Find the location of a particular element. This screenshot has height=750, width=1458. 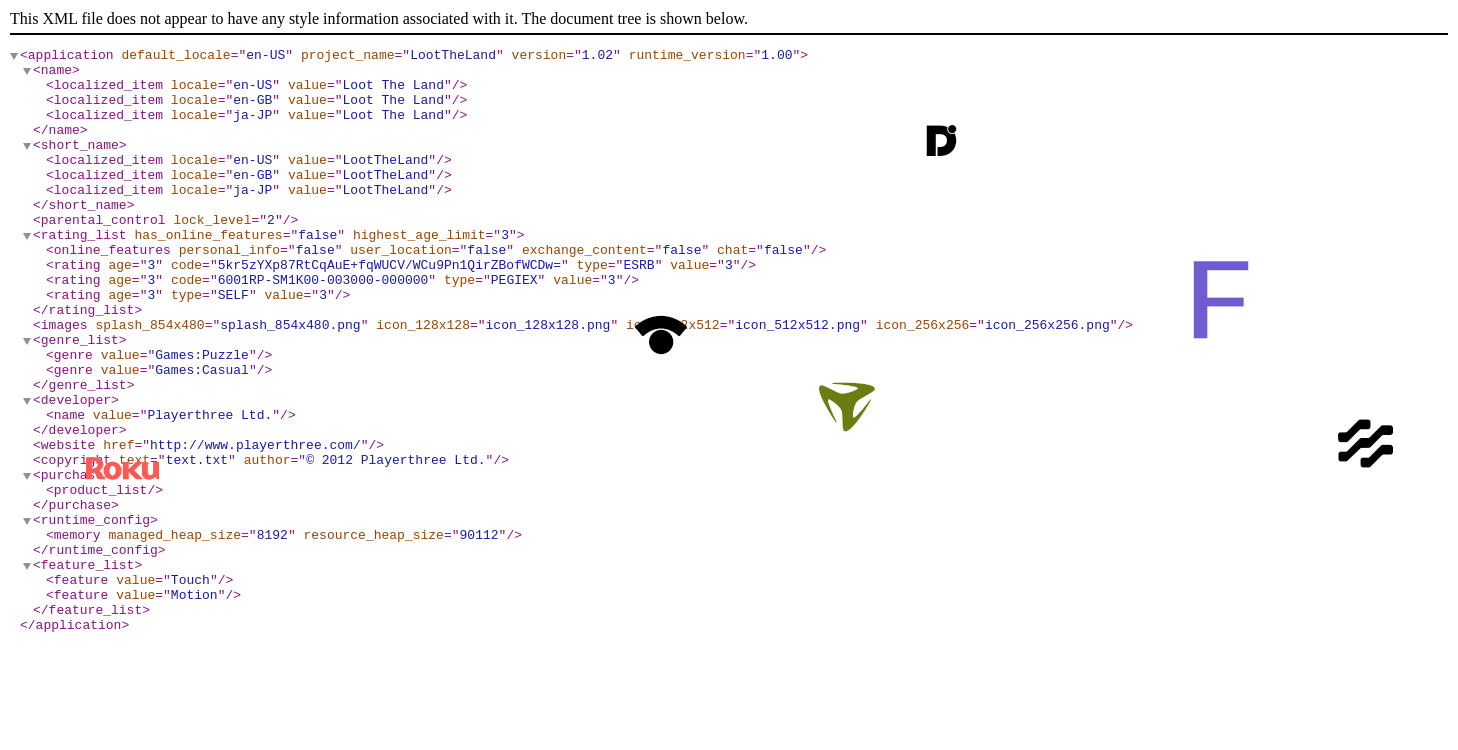

open Dolibarr ERP/CRM application is located at coordinates (941, 140).